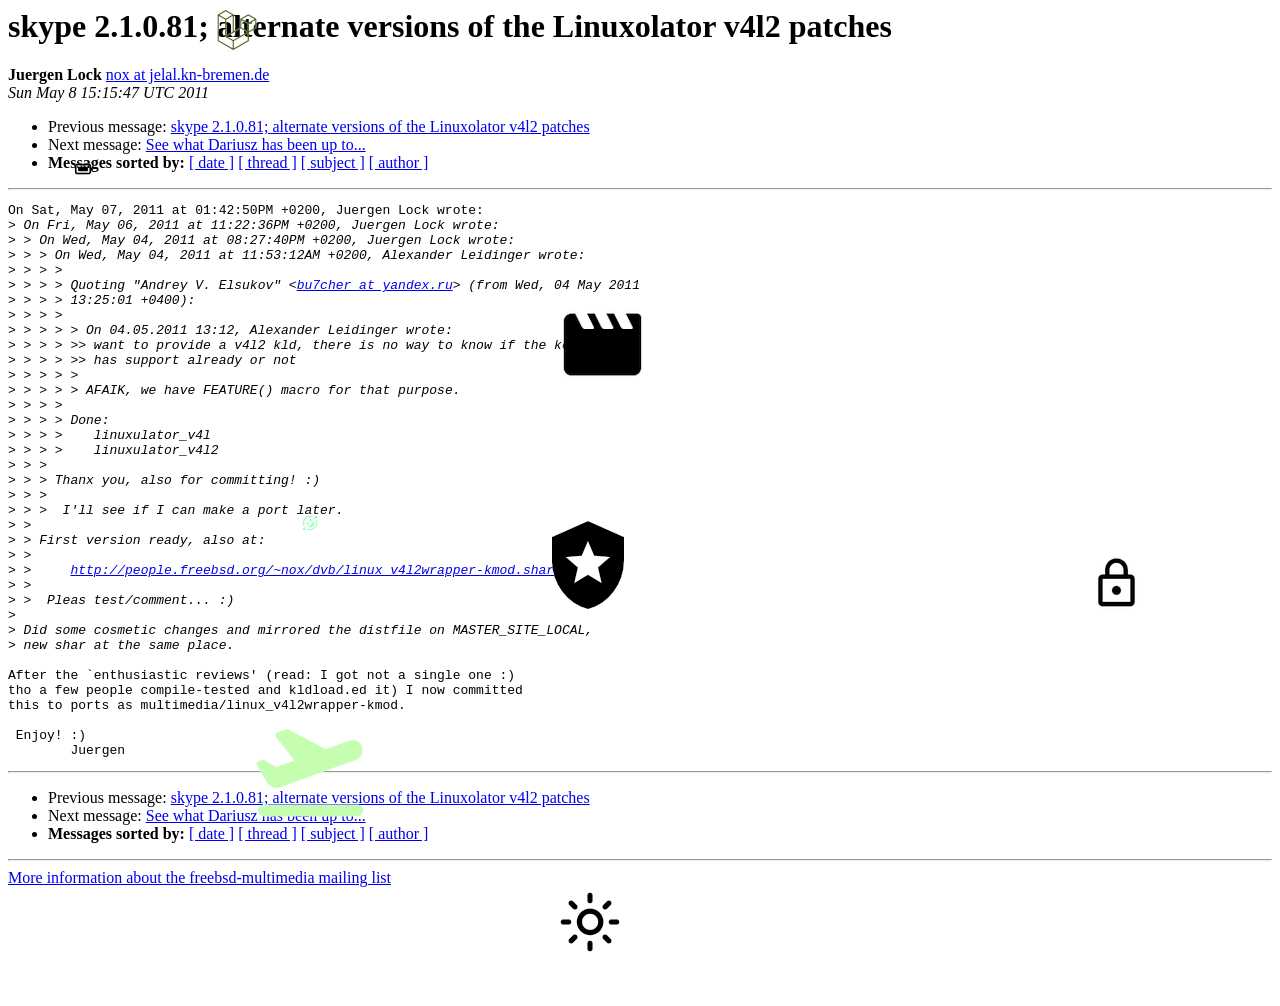 This screenshot has width=1280, height=1006. What do you see at coordinates (1116, 583) in the screenshot?
I see `lock or secure this item` at bounding box center [1116, 583].